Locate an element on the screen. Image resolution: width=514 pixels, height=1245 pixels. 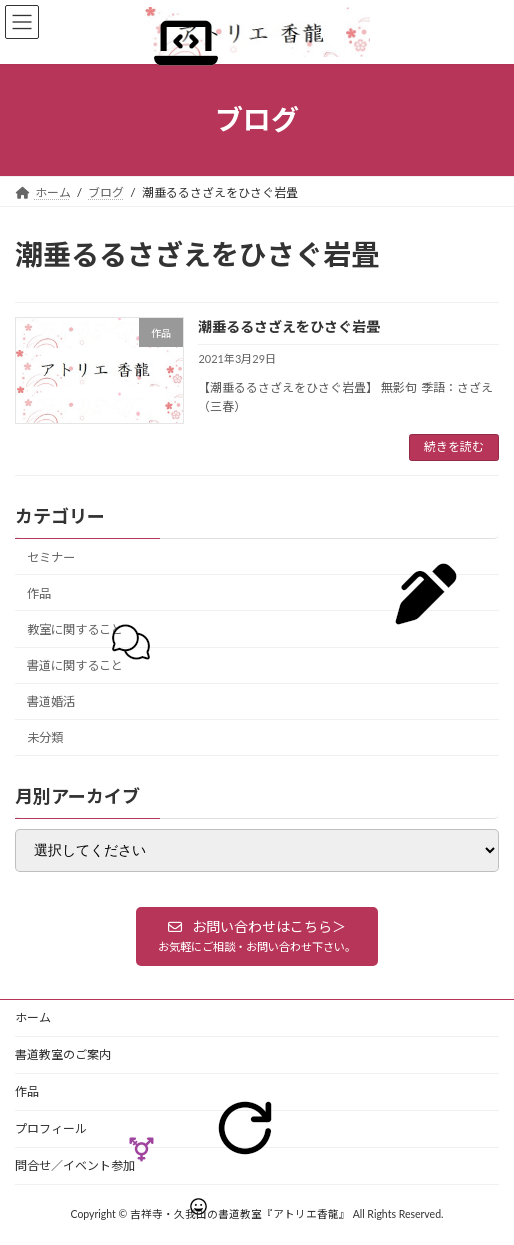
edit or modify content is located at coordinates (426, 594).